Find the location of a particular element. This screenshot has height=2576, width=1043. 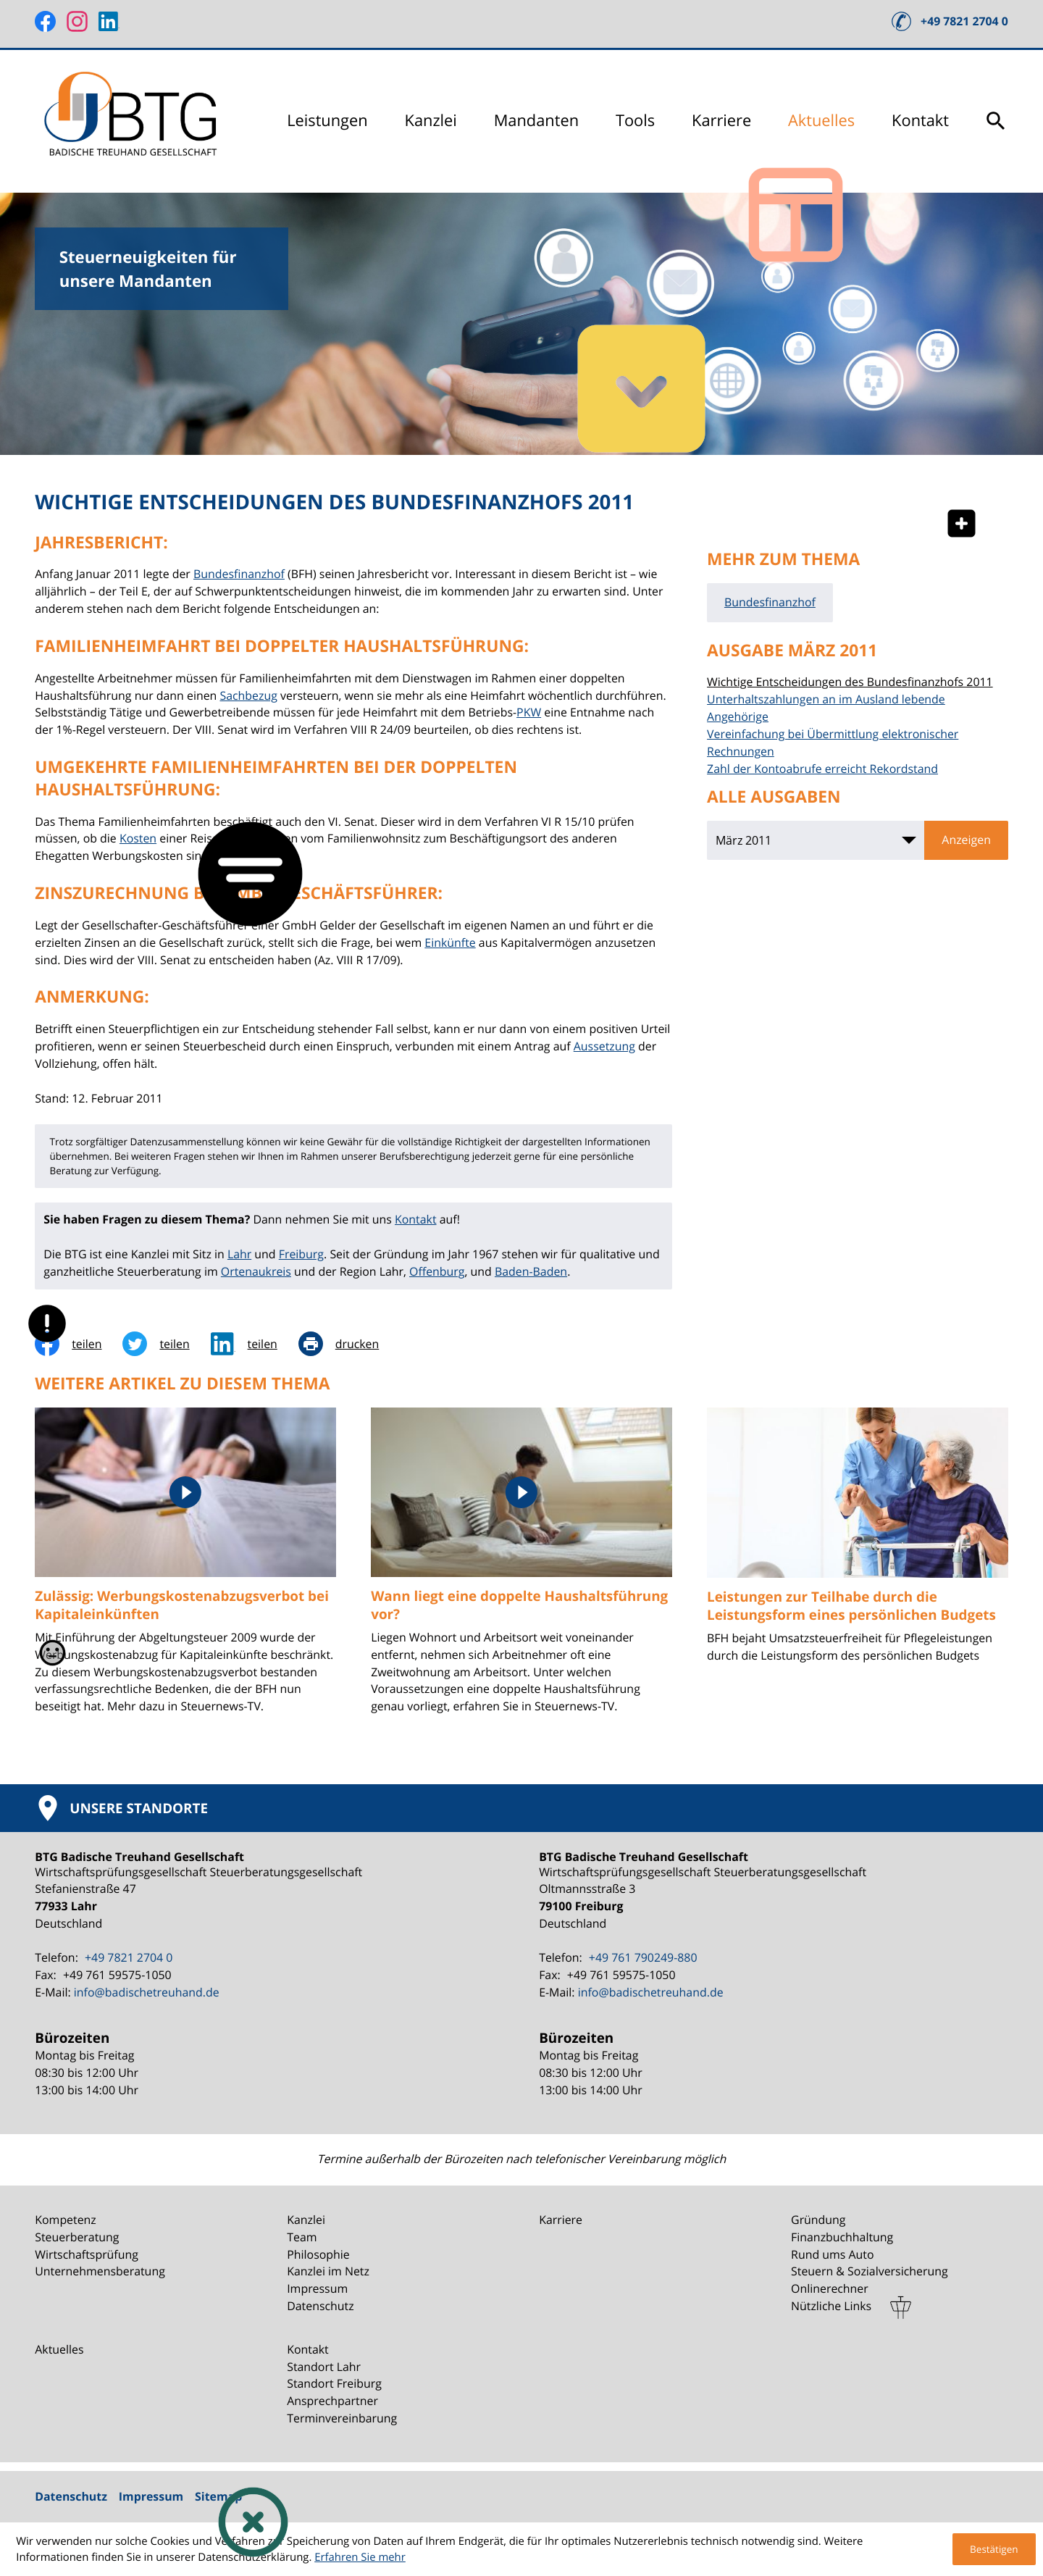

expand dropdown menu or content is located at coordinates (641, 388).